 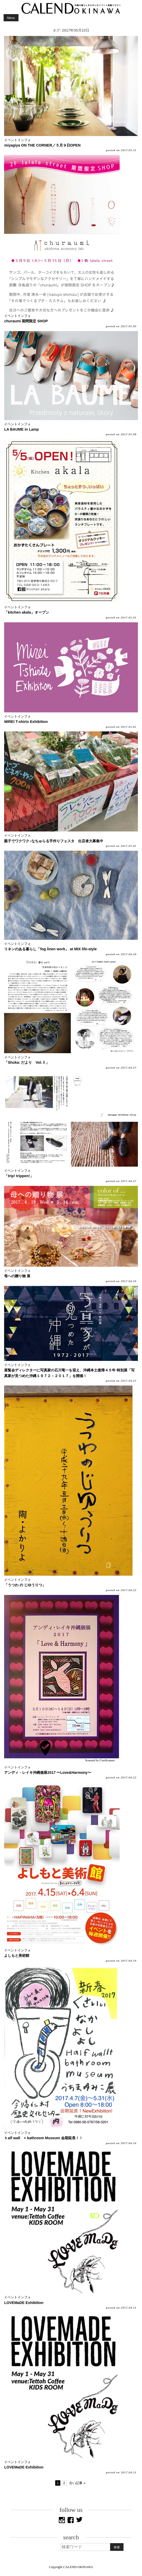 What do you see at coordinates (45, 1748) in the screenshot?
I see `confirm or select a location` at bounding box center [45, 1748].